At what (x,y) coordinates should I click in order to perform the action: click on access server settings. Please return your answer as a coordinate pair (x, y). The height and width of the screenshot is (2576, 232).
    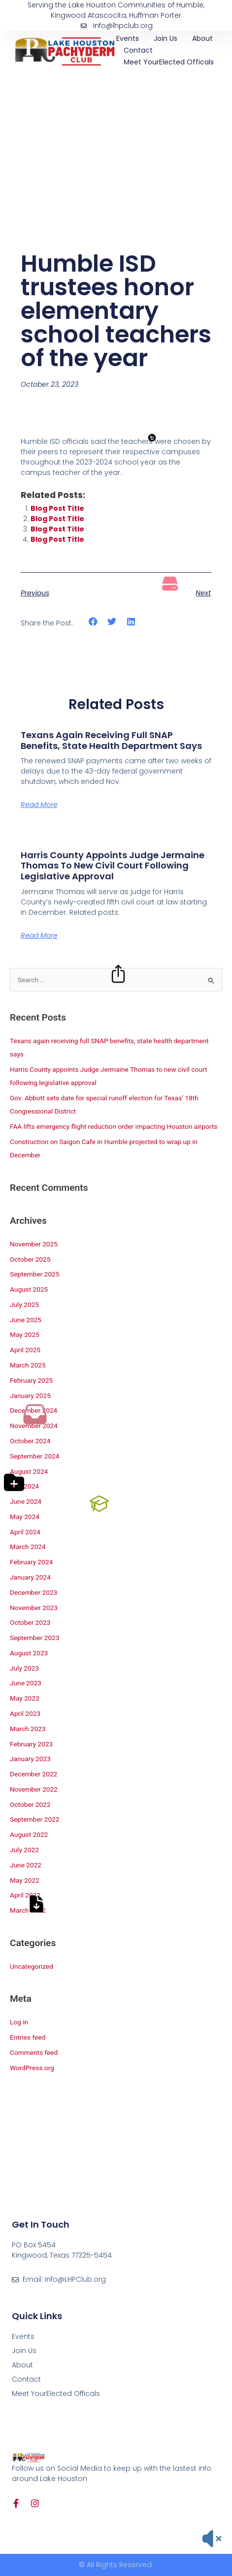
    Looking at the image, I should click on (170, 584).